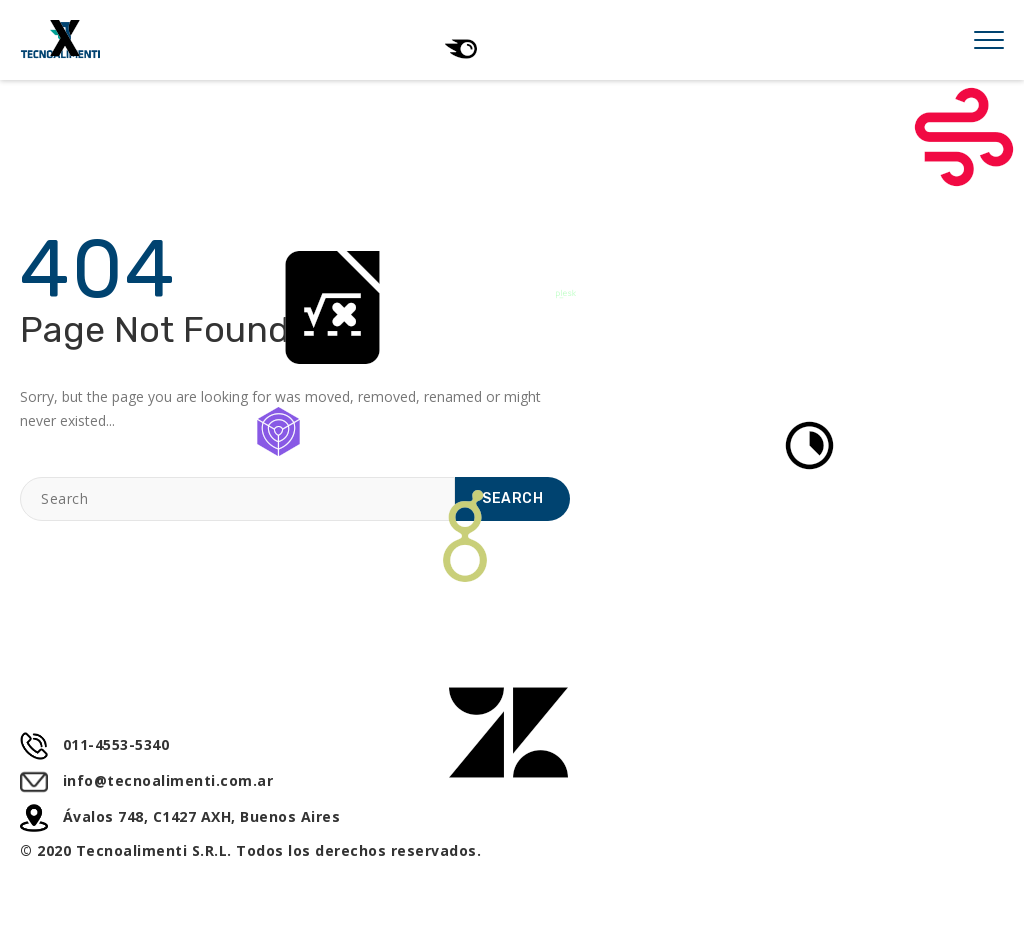 Image resolution: width=1024 pixels, height=932 pixels. I want to click on indicates windy weather conditions, so click(964, 137).